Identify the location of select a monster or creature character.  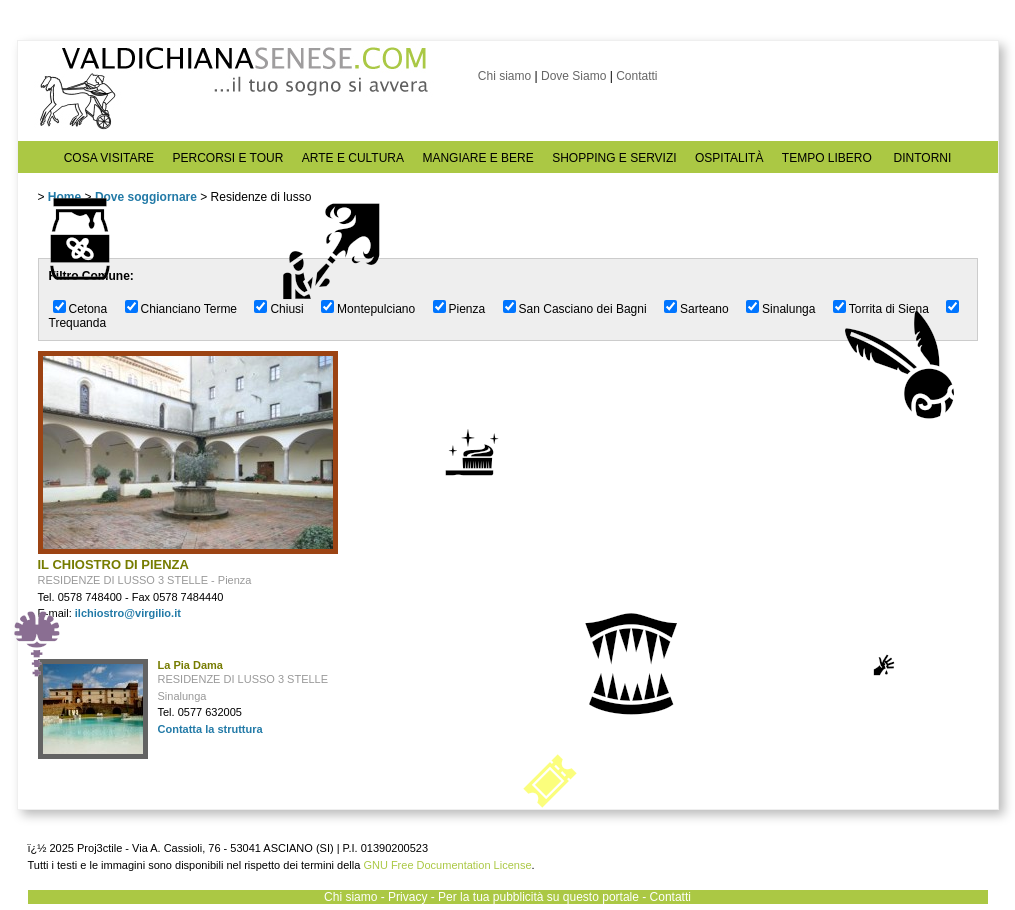
(632, 663).